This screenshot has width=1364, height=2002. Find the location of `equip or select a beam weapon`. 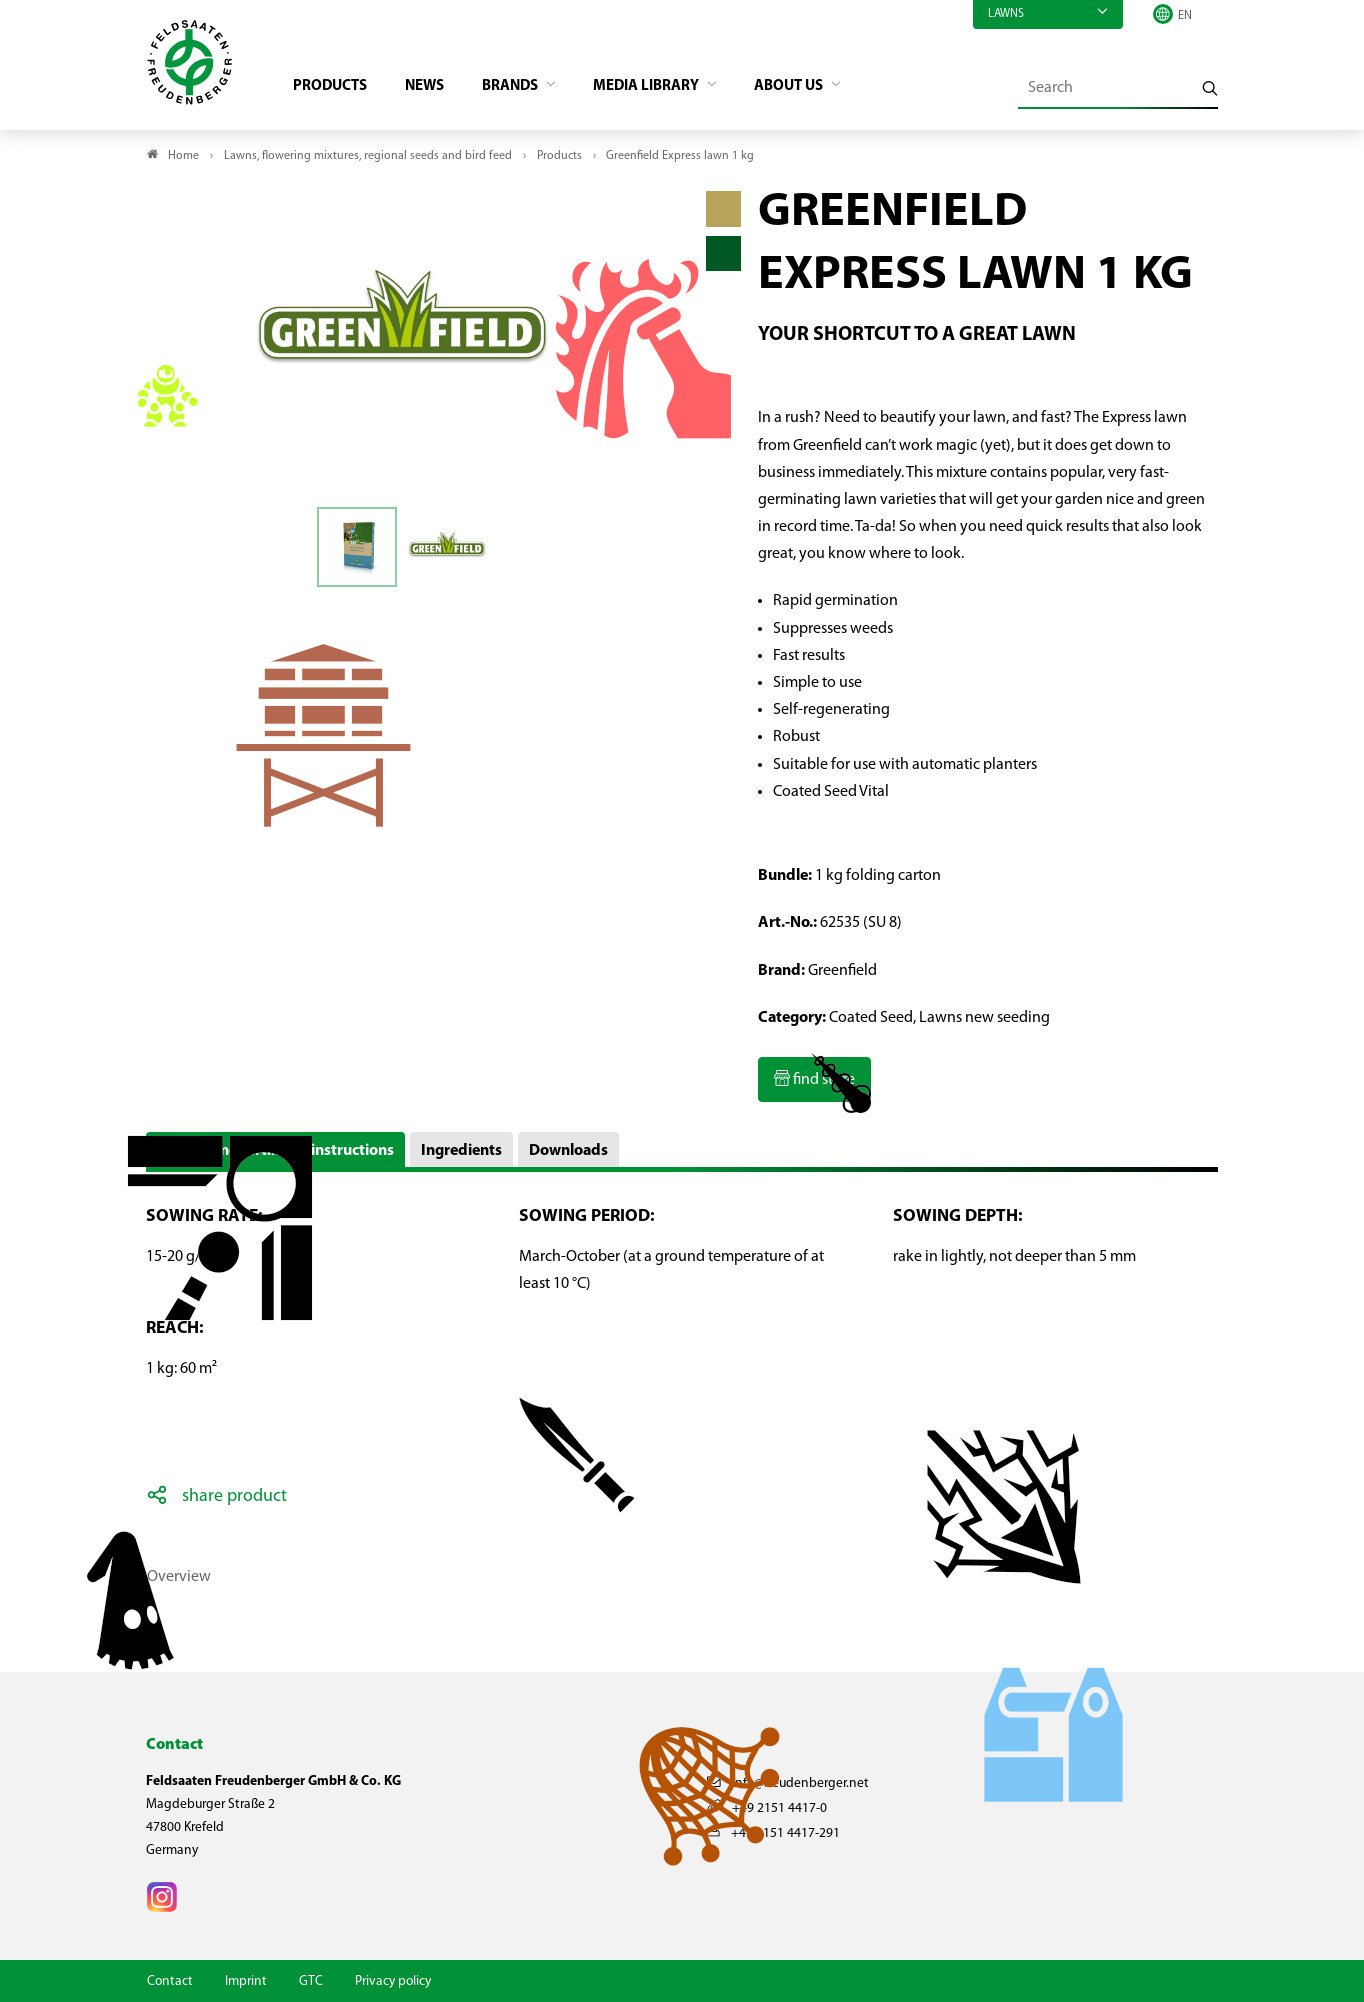

equip or select a beam weapon is located at coordinates (841, 1083).